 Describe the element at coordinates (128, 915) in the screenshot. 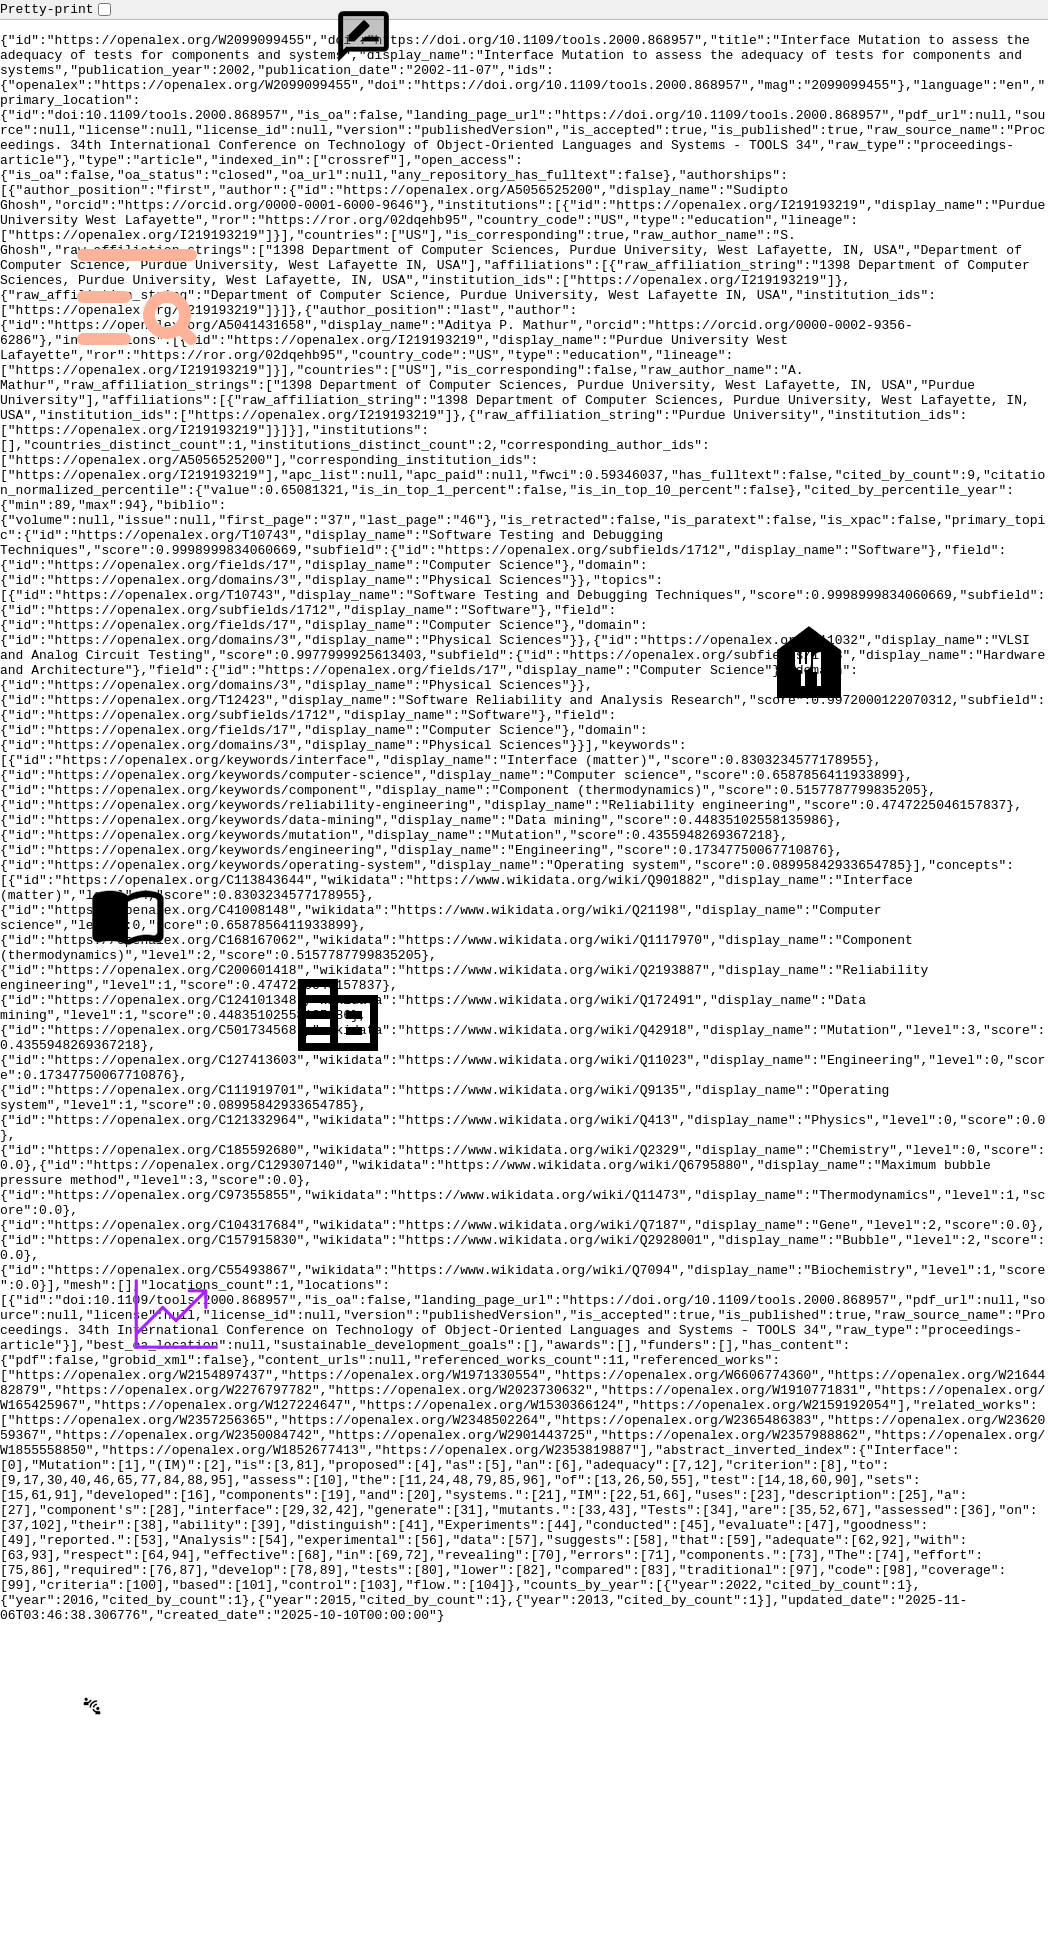

I see `import contacts from address book` at that location.